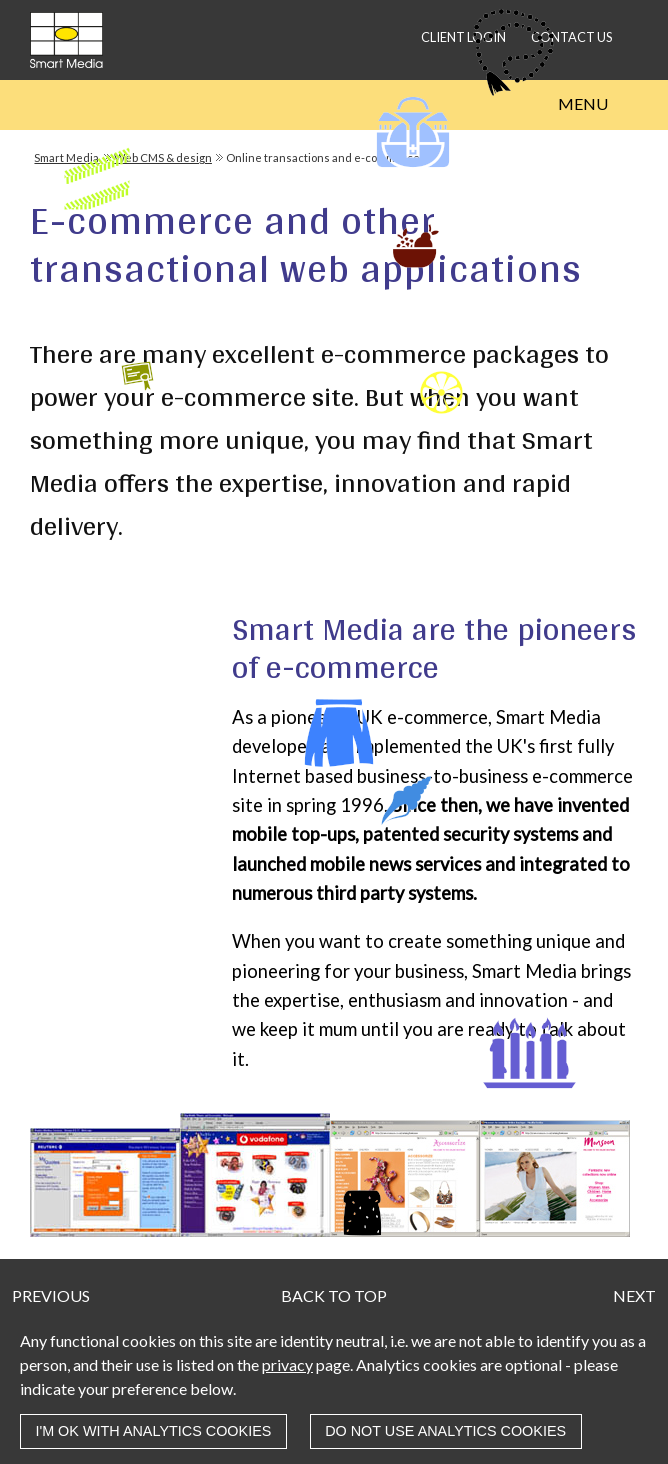 The width and height of the screenshot is (668, 1464). I want to click on view healthy food or nutrition options, so click(416, 246).